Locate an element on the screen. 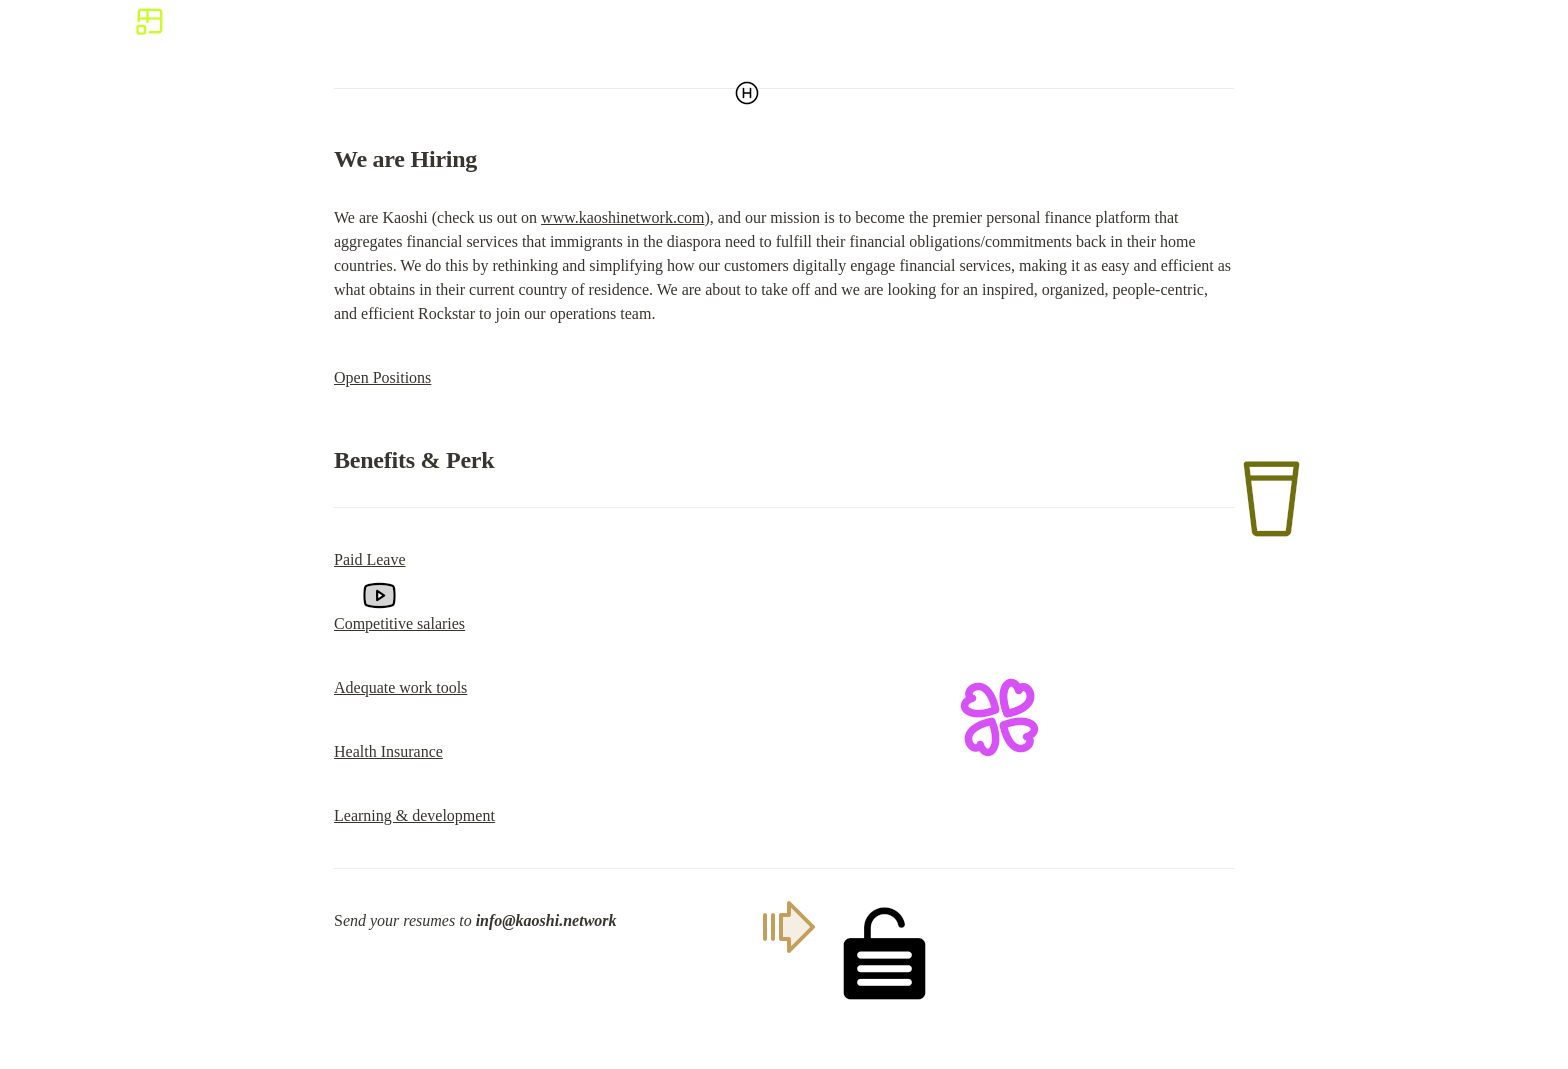 The width and height of the screenshot is (1568, 1069). create a table alias or reference is located at coordinates (150, 21).